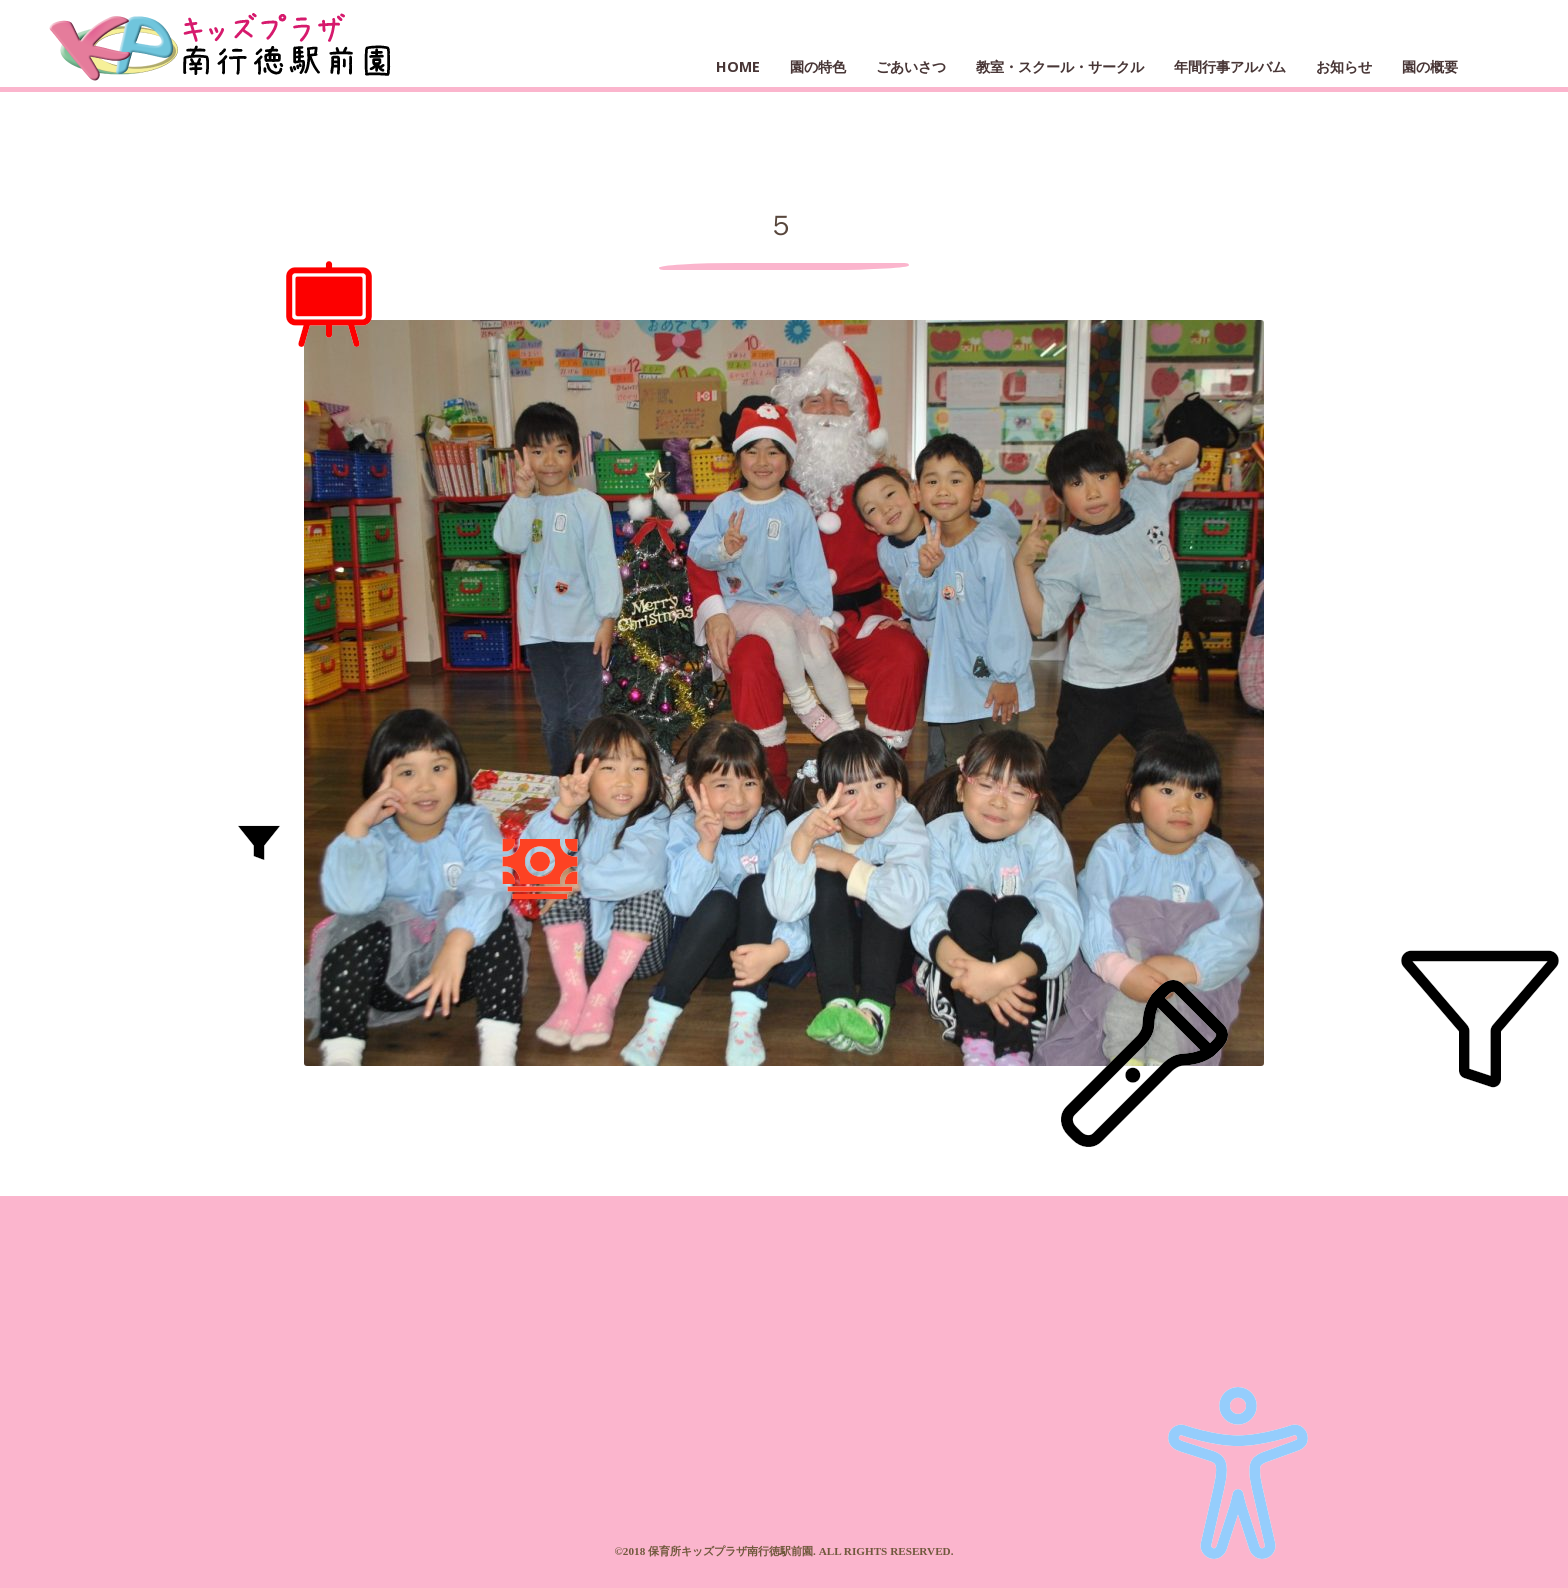  Describe the element at coordinates (259, 843) in the screenshot. I see `filter or sort content` at that location.